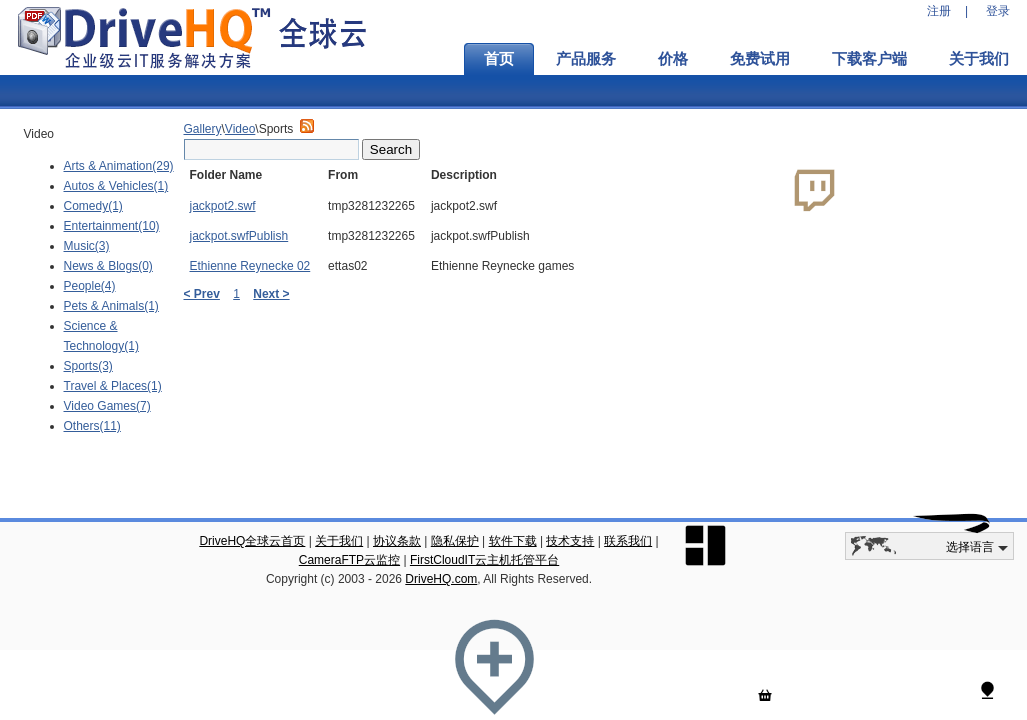 The width and height of the screenshot is (1027, 720). I want to click on british airways app or website, so click(951, 523).